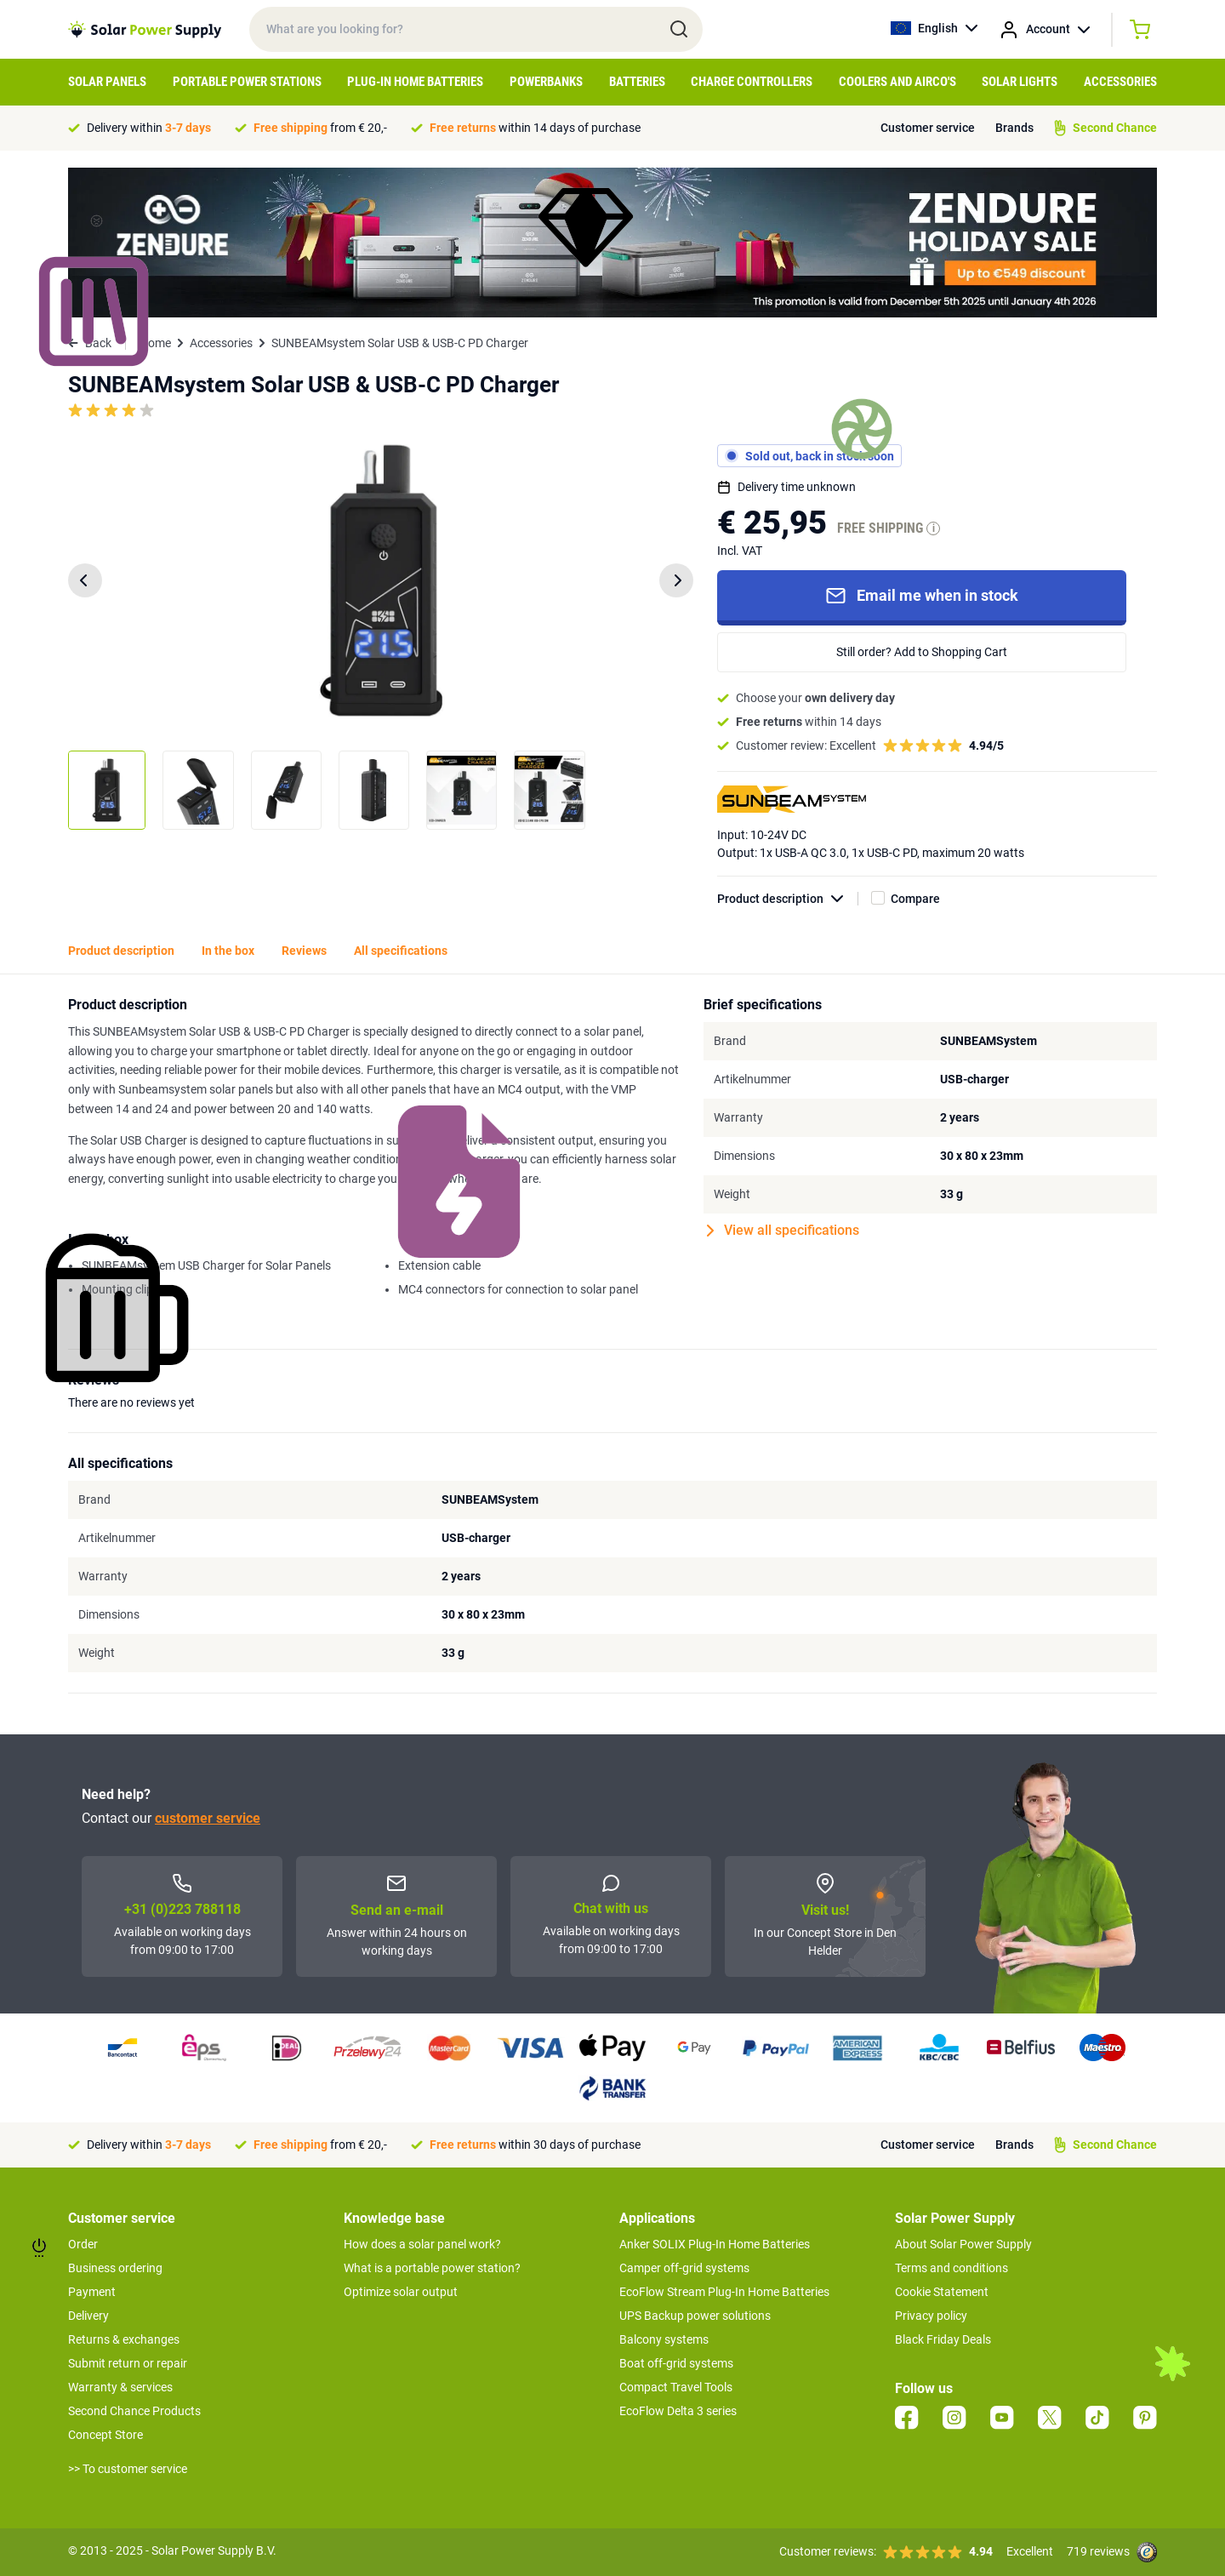 This screenshot has height=2576, width=1225. Describe the element at coordinates (94, 311) in the screenshot. I see `access your media library` at that location.